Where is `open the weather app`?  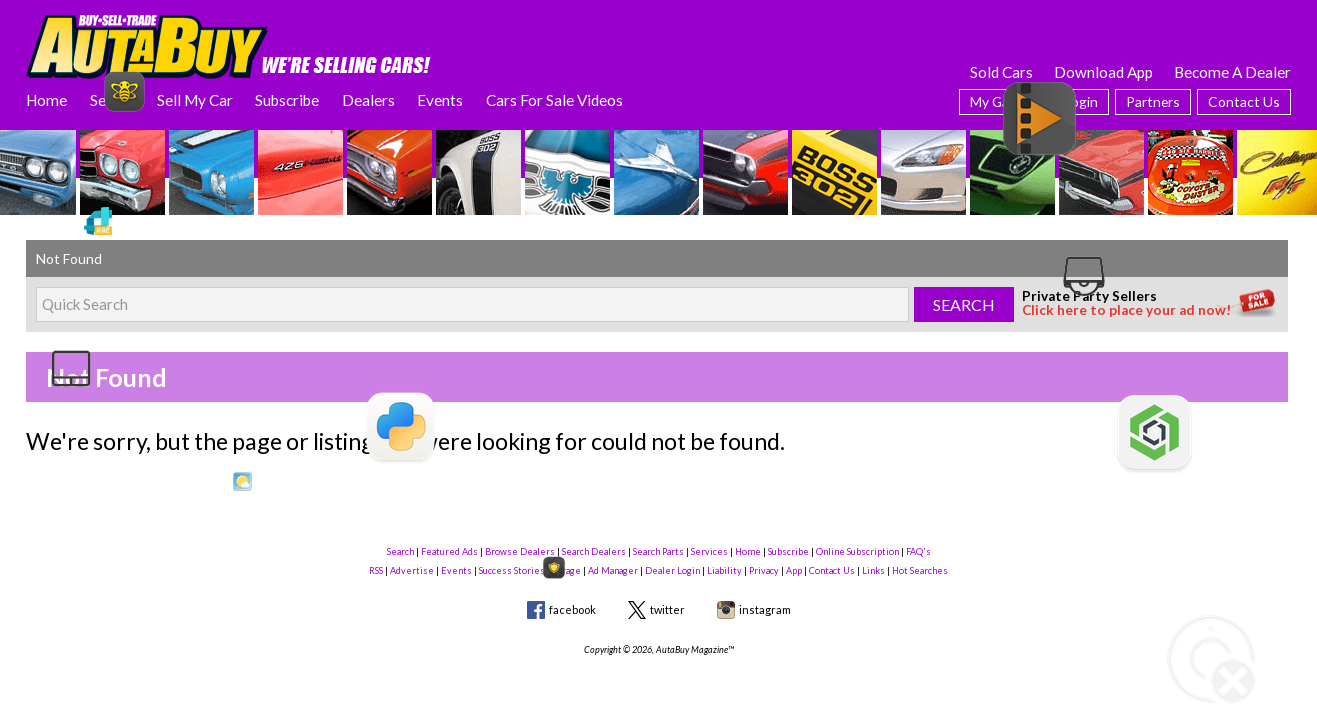 open the weather app is located at coordinates (242, 481).